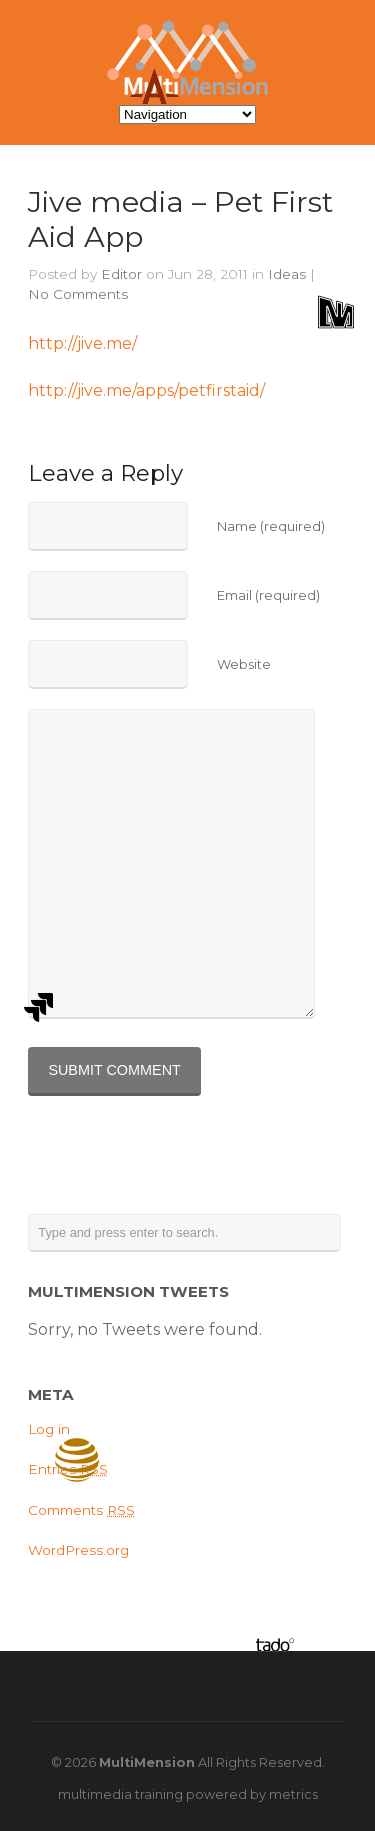 This screenshot has width=375, height=1831. I want to click on tado° smart home app logo, so click(275, 1645).